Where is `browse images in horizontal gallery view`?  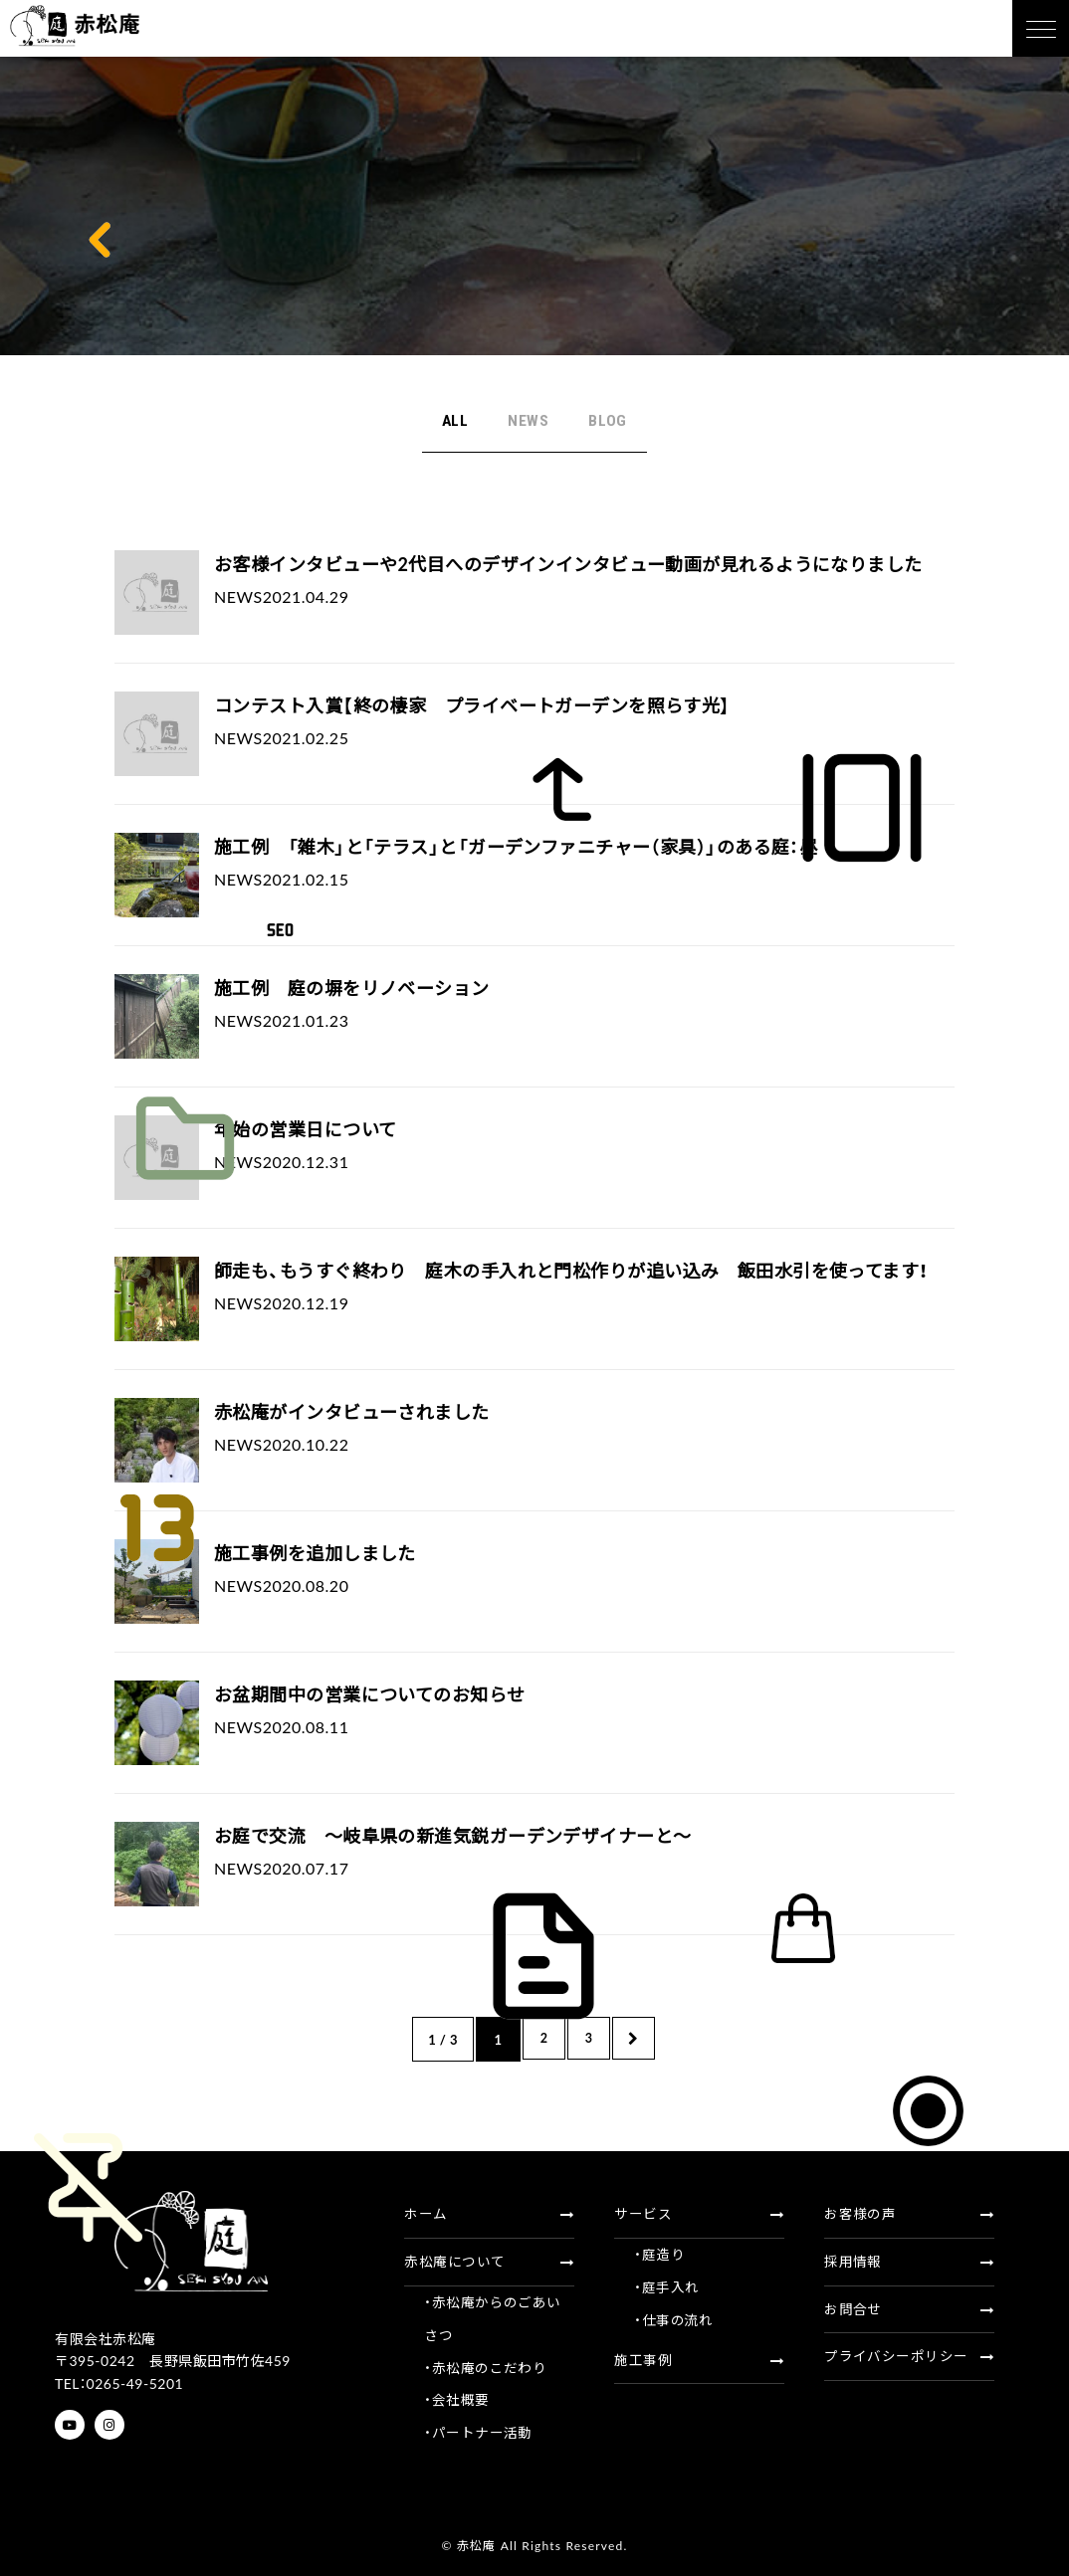
browse images in horizontal gallery view is located at coordinates (862, 808).